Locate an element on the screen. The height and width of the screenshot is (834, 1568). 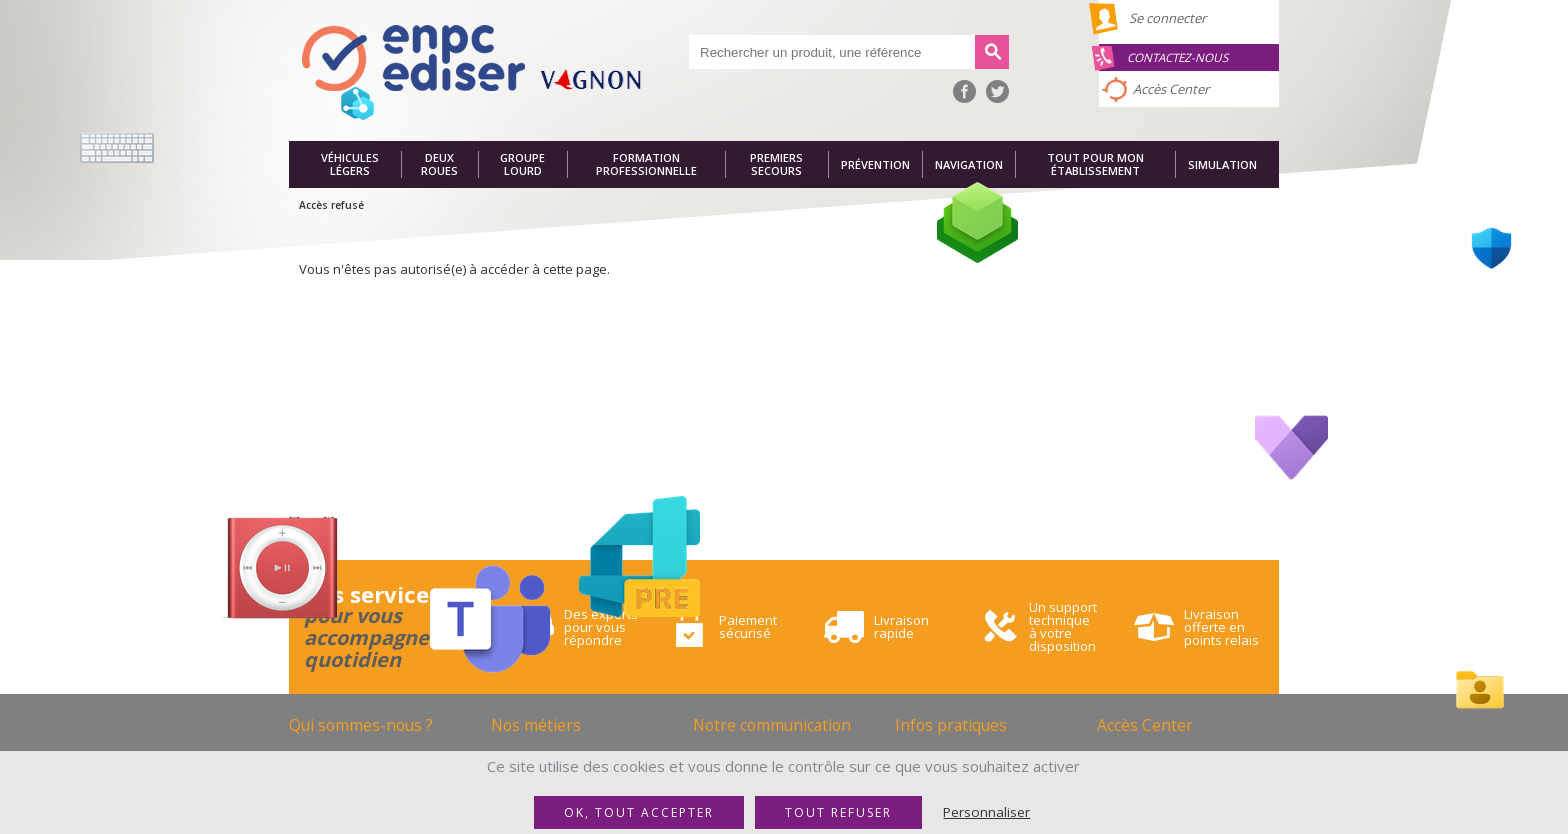
iPod shuffle device connected is located at coordinates (282, 567).